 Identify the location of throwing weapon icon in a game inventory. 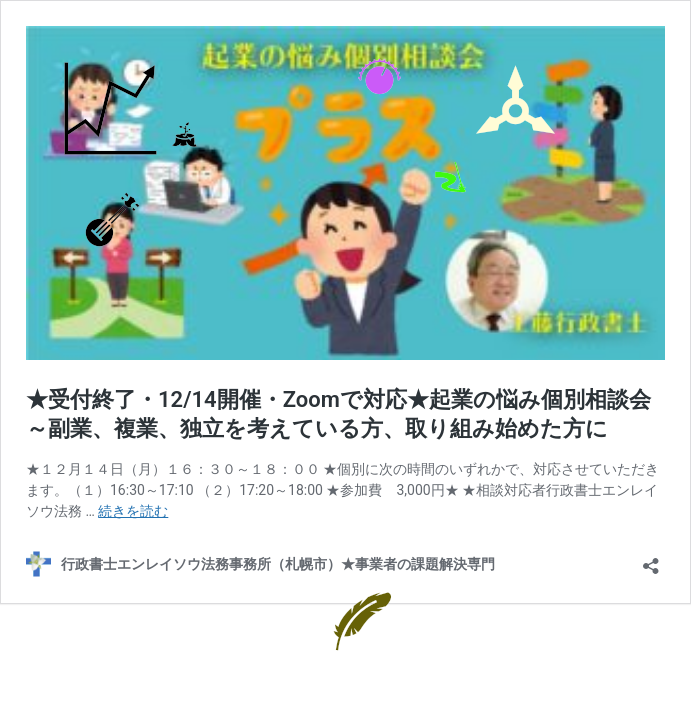
(515, 99).